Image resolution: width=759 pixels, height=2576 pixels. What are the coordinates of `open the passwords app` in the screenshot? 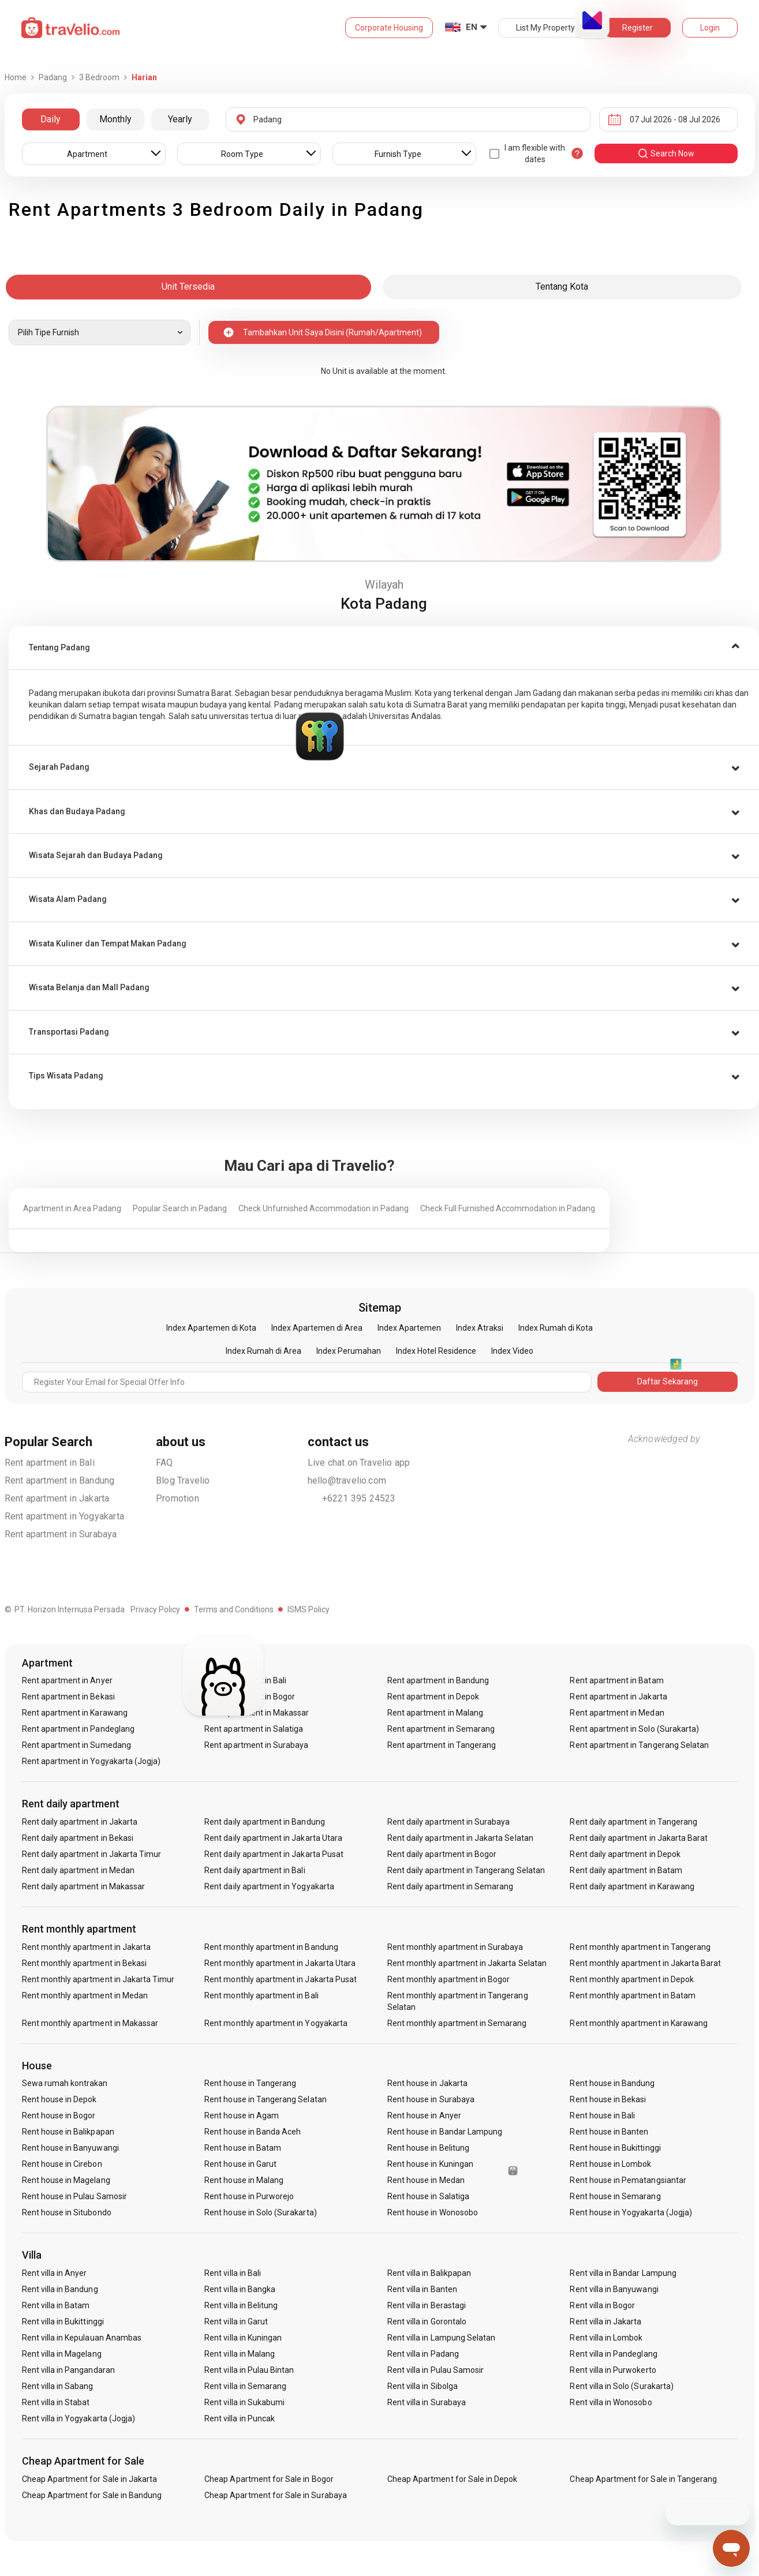 It's located at (320, 736).